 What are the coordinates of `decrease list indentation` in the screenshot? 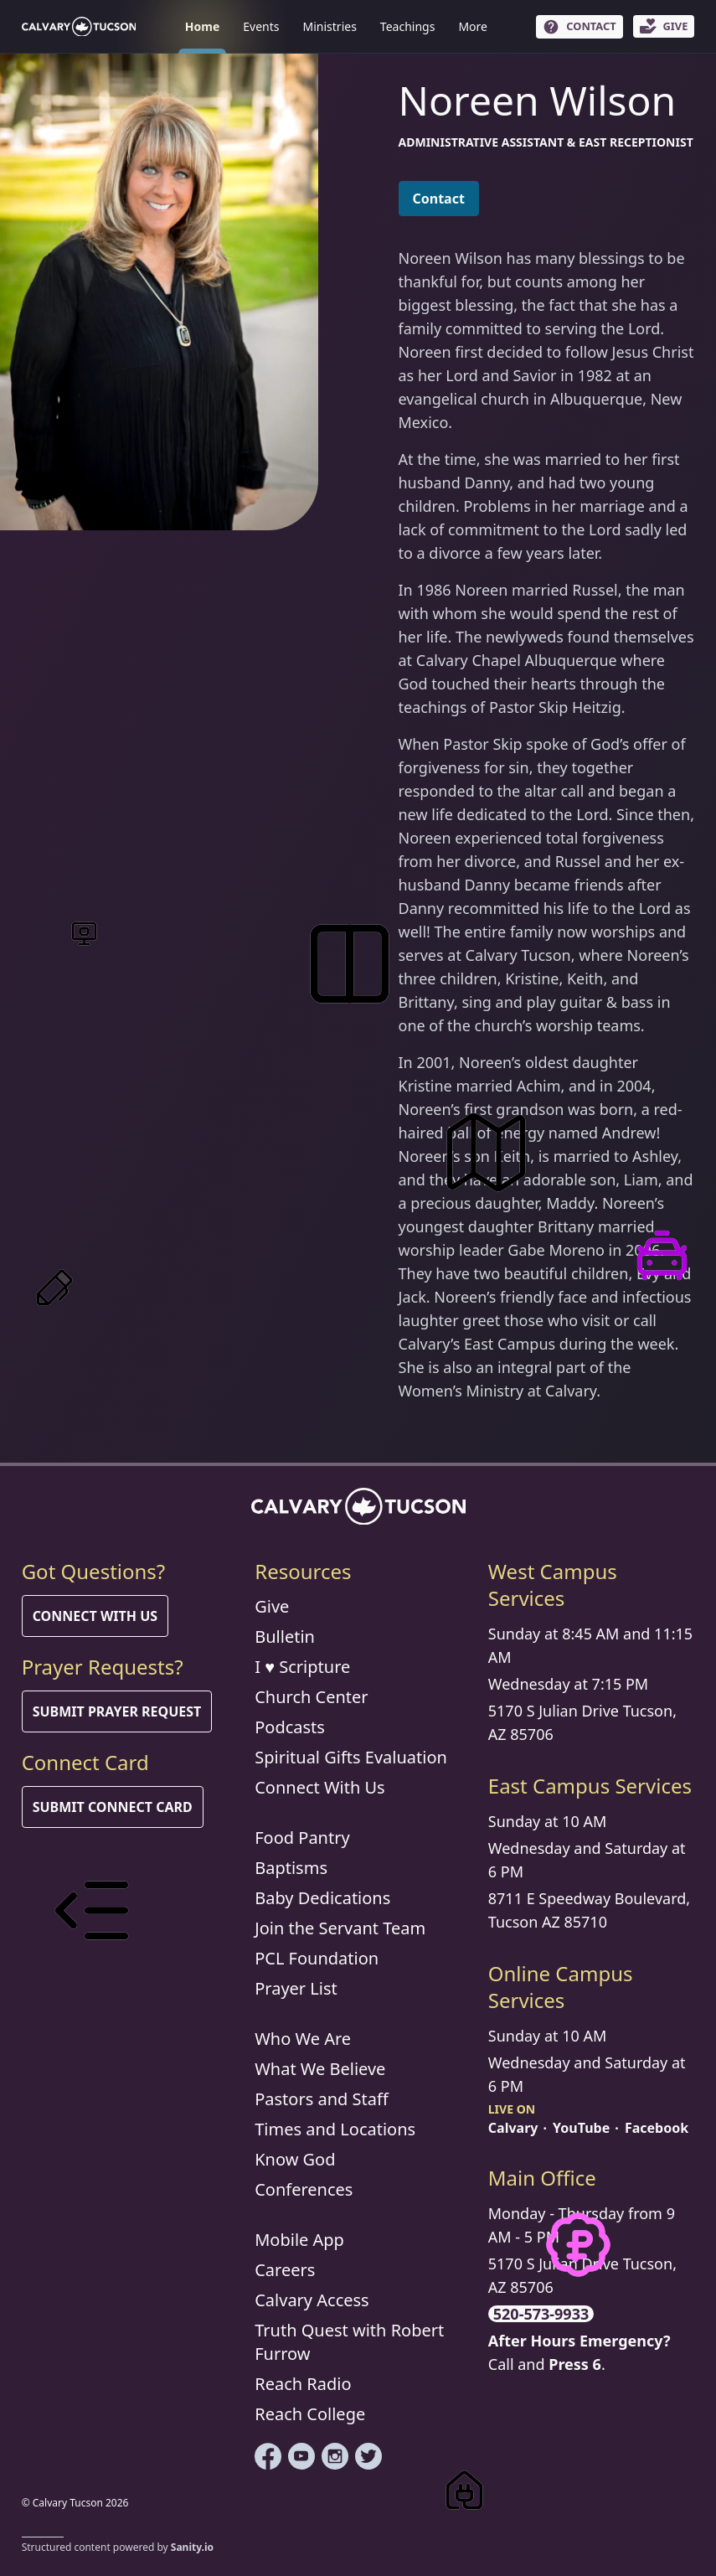 It's located at (91, 1910).